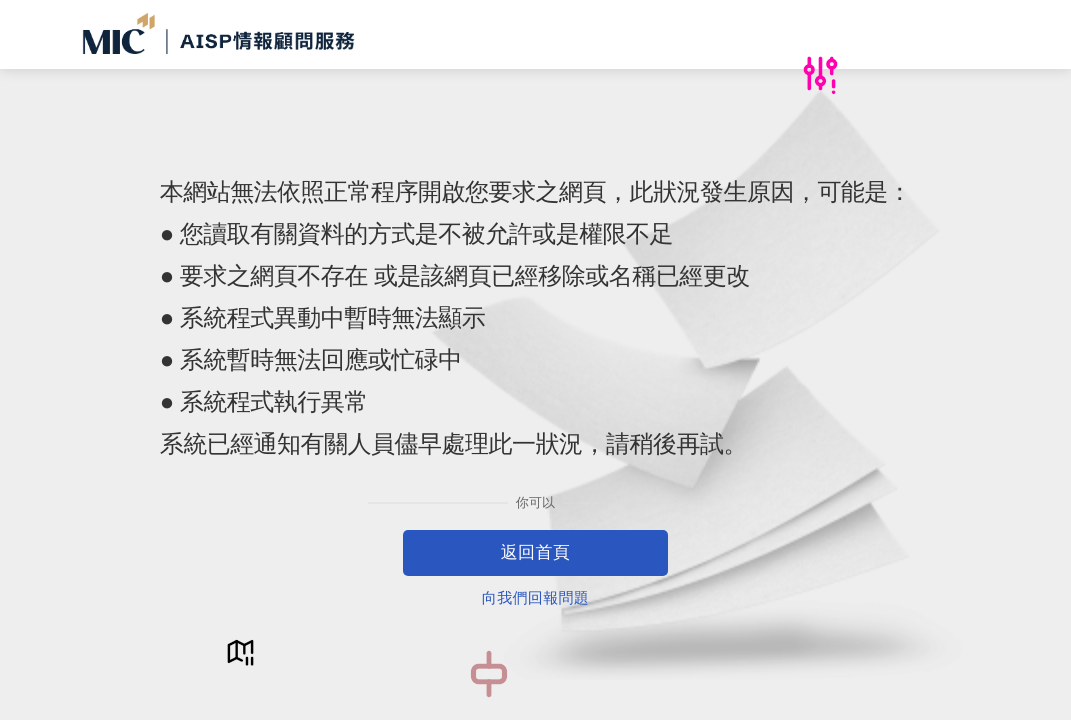  I want to click on pause map navigation or tracking, so click(240, 651).